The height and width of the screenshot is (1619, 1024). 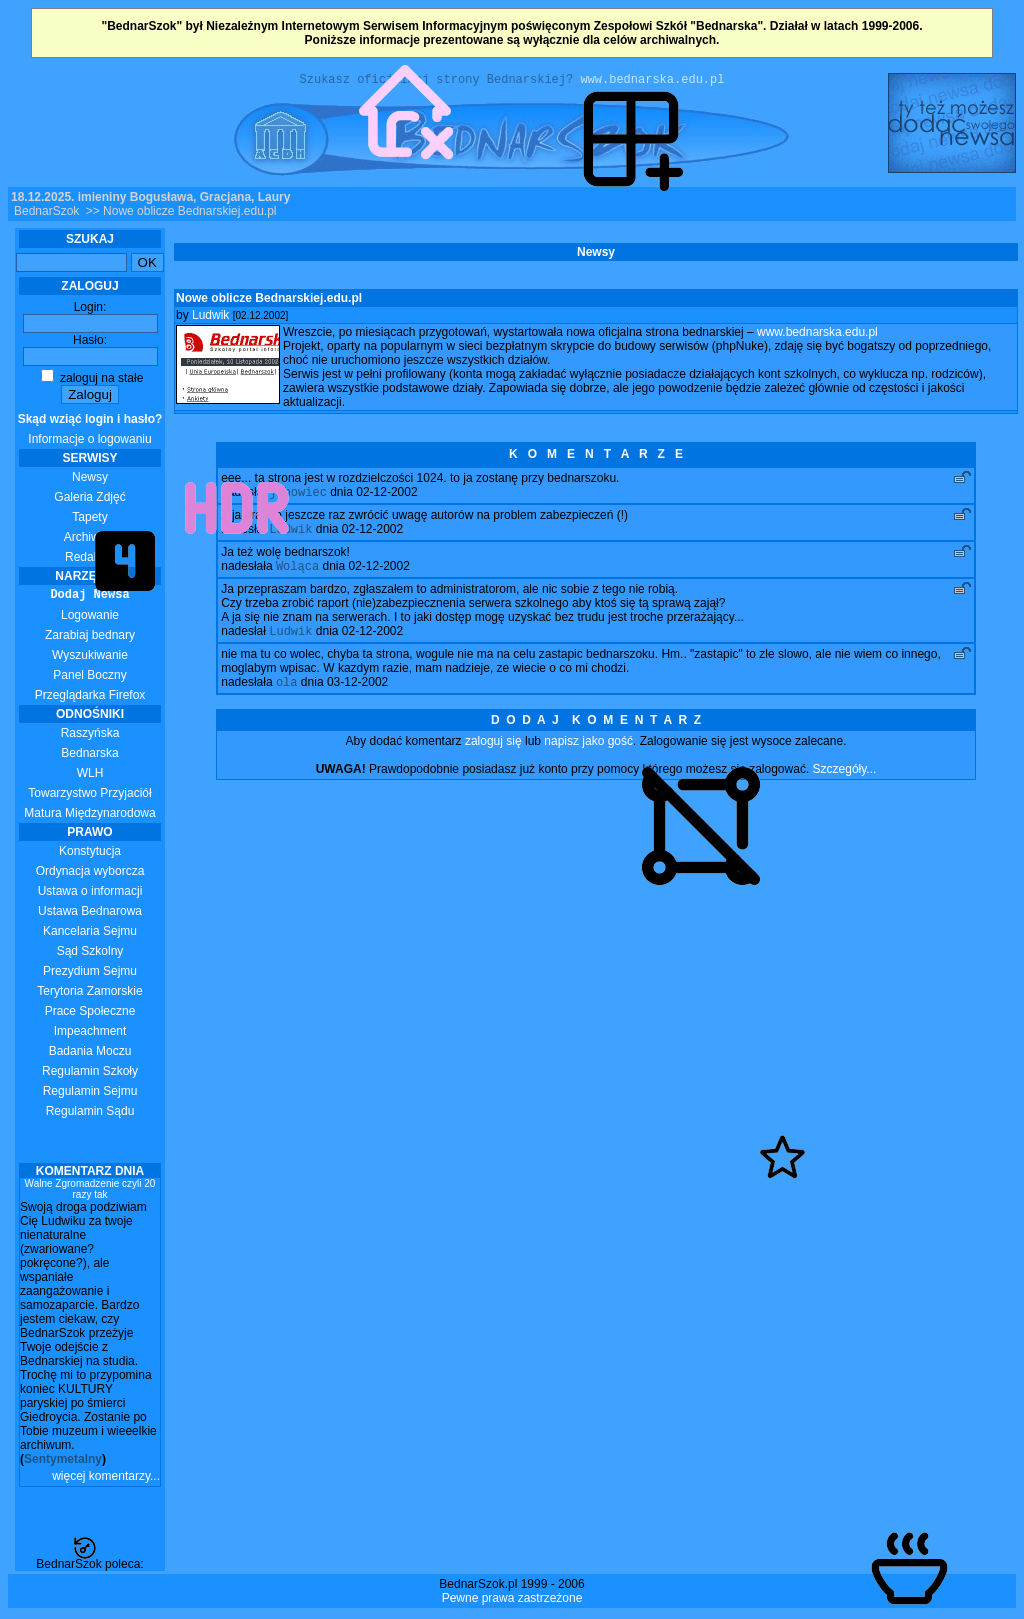 I want to click on rotate or reset encryption key, so click(x=85, y=1548).